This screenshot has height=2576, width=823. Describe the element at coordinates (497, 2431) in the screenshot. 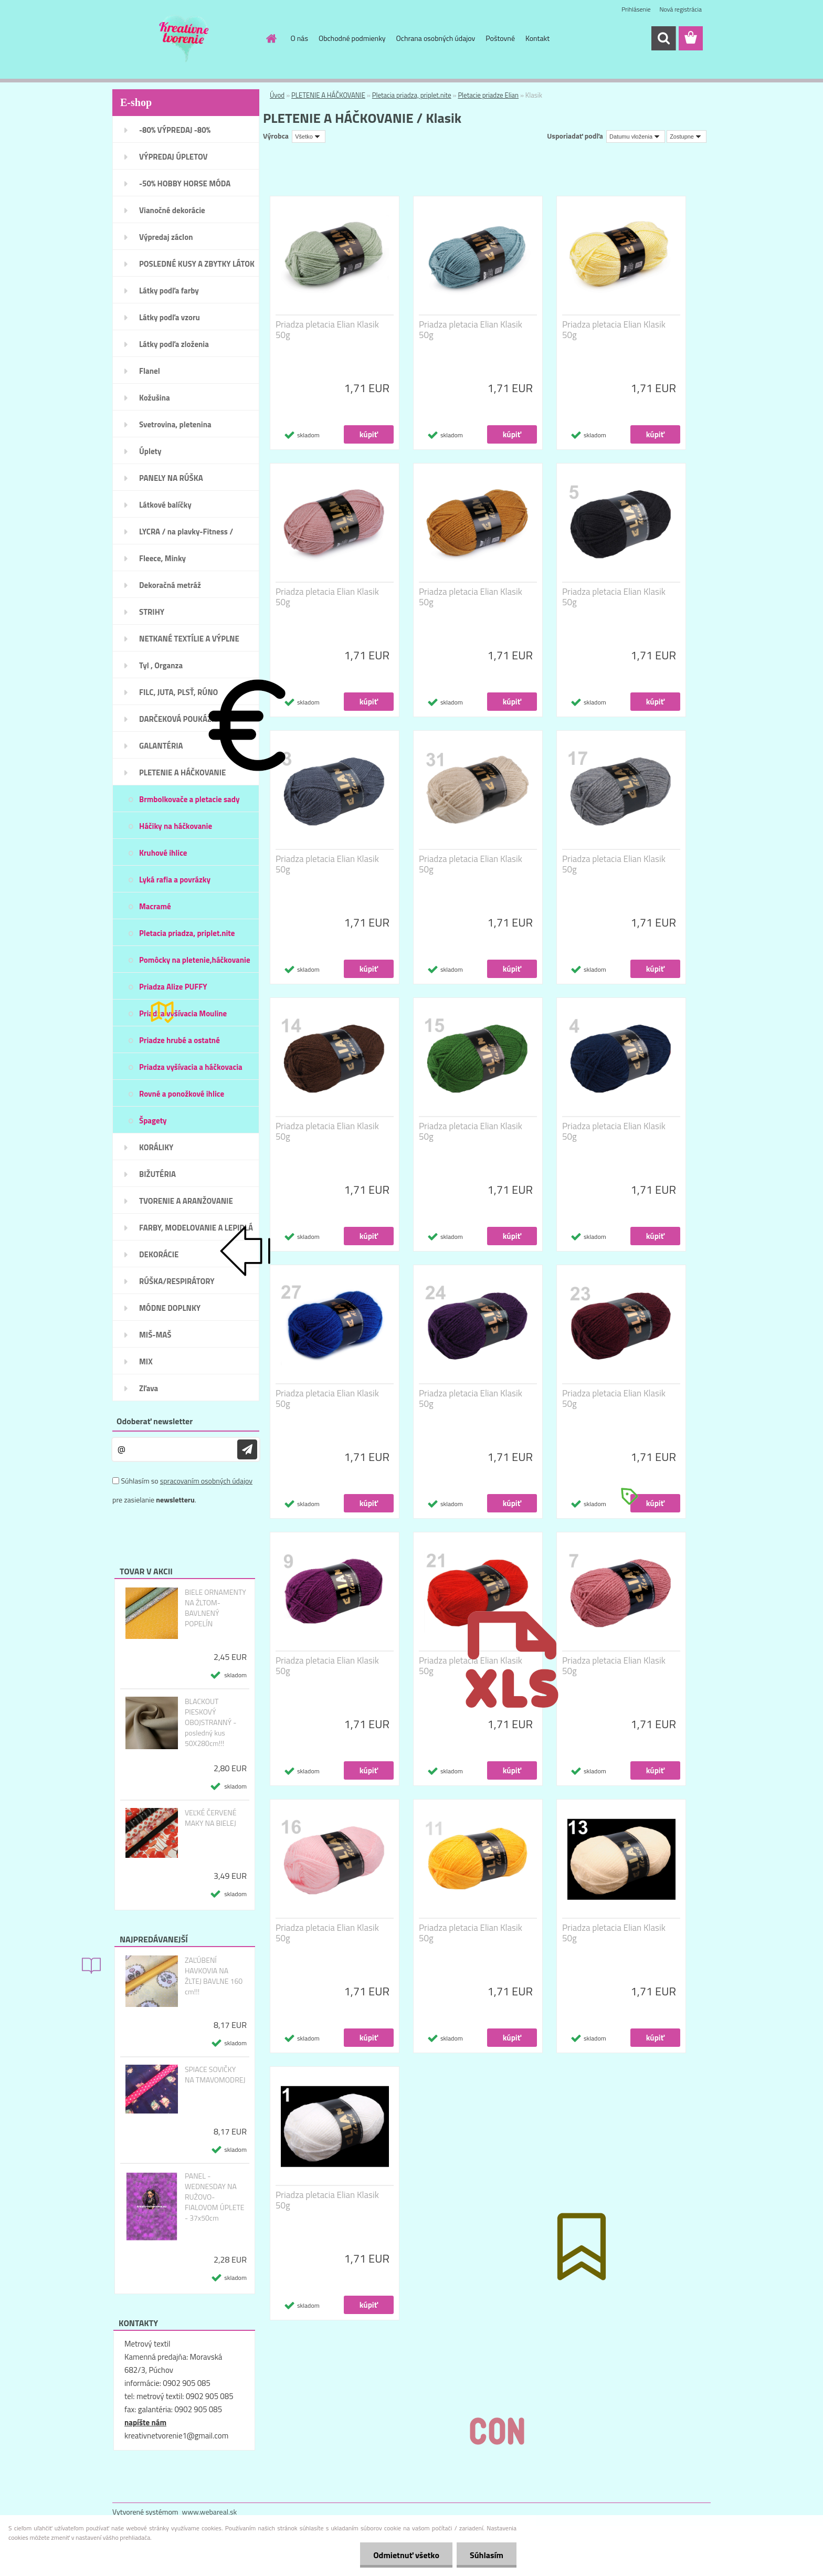

I see `initiate an HTTP connection request` at that location.